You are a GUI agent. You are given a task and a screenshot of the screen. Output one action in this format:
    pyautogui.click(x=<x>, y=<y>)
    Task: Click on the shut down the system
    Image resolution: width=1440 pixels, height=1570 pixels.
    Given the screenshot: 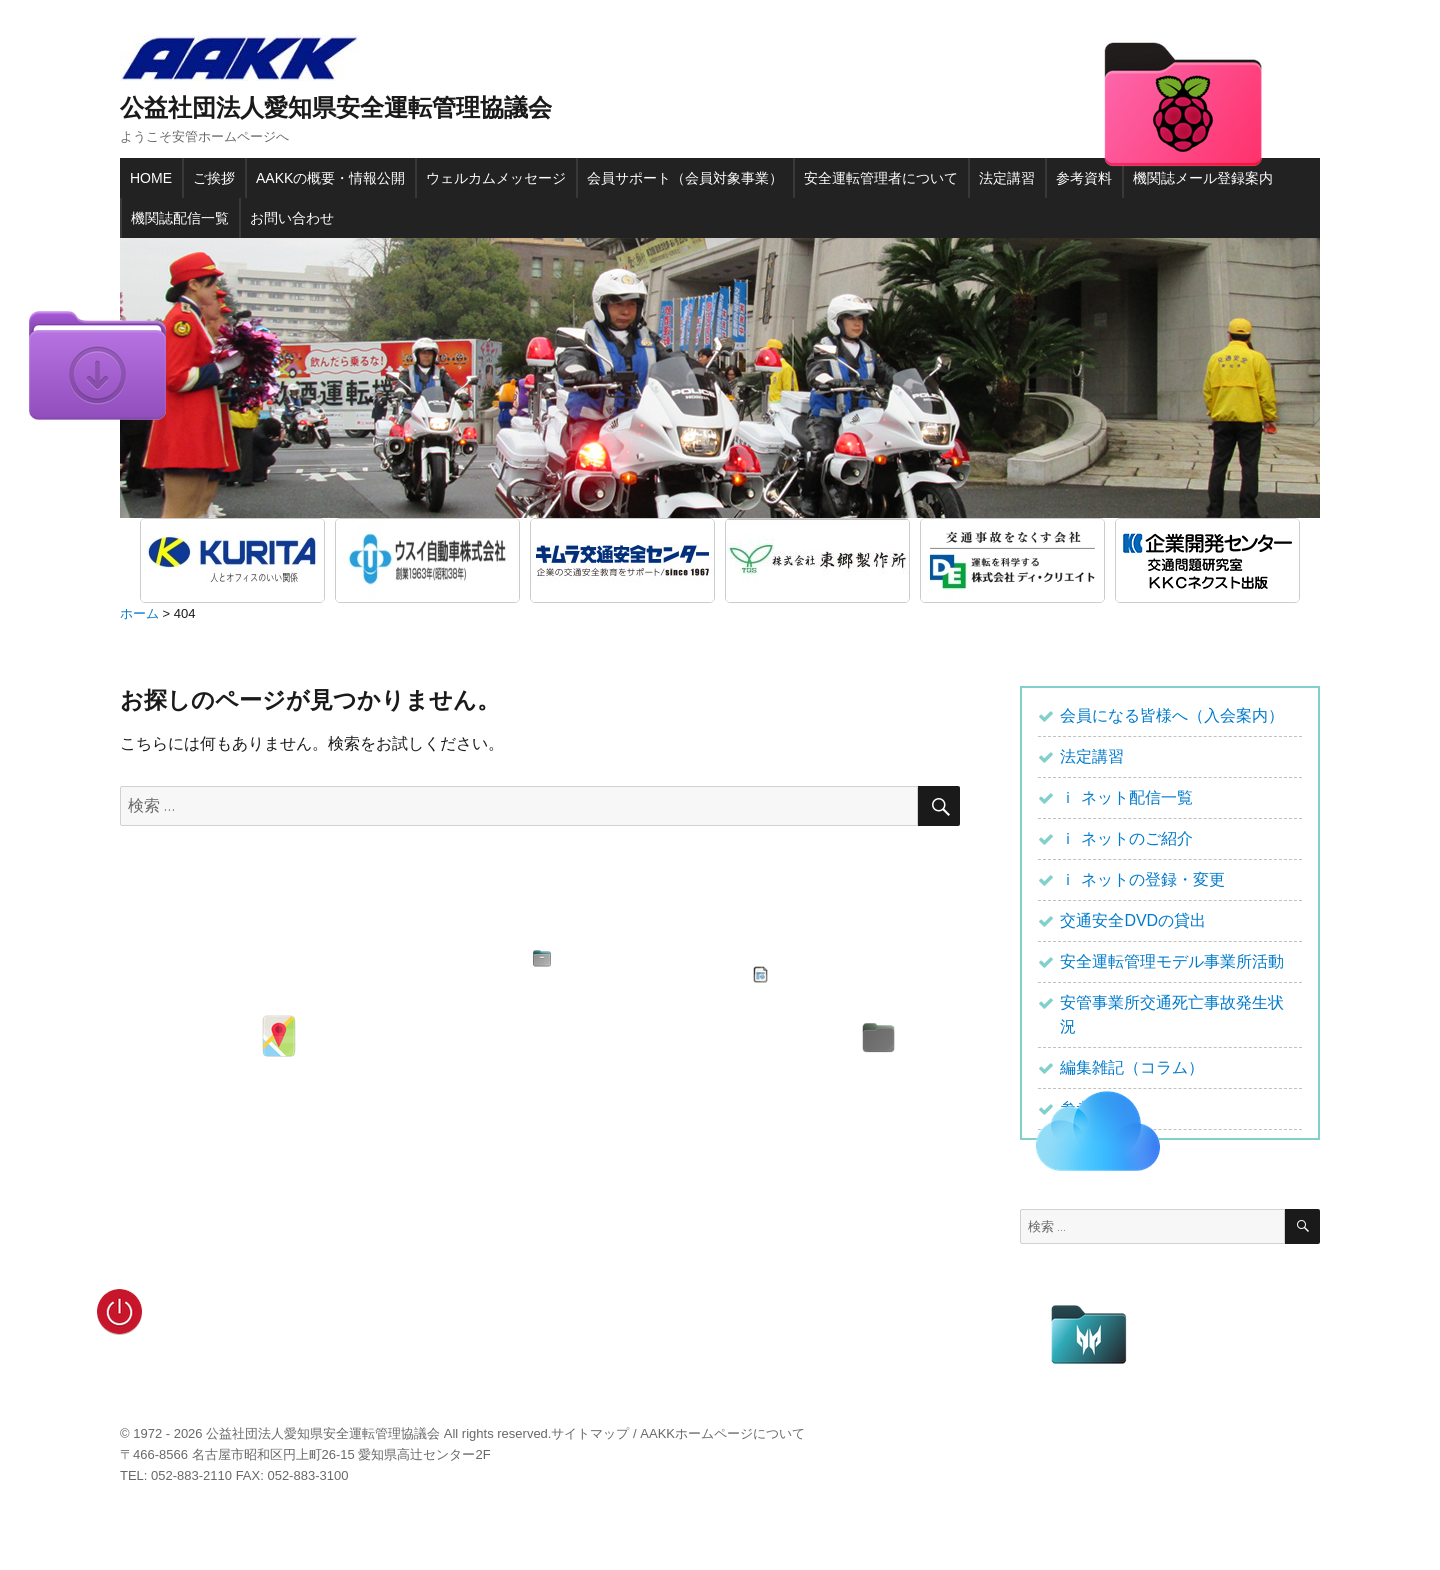 What is the action you would take?
    pyautogui.click(x=120, y=1312)
    